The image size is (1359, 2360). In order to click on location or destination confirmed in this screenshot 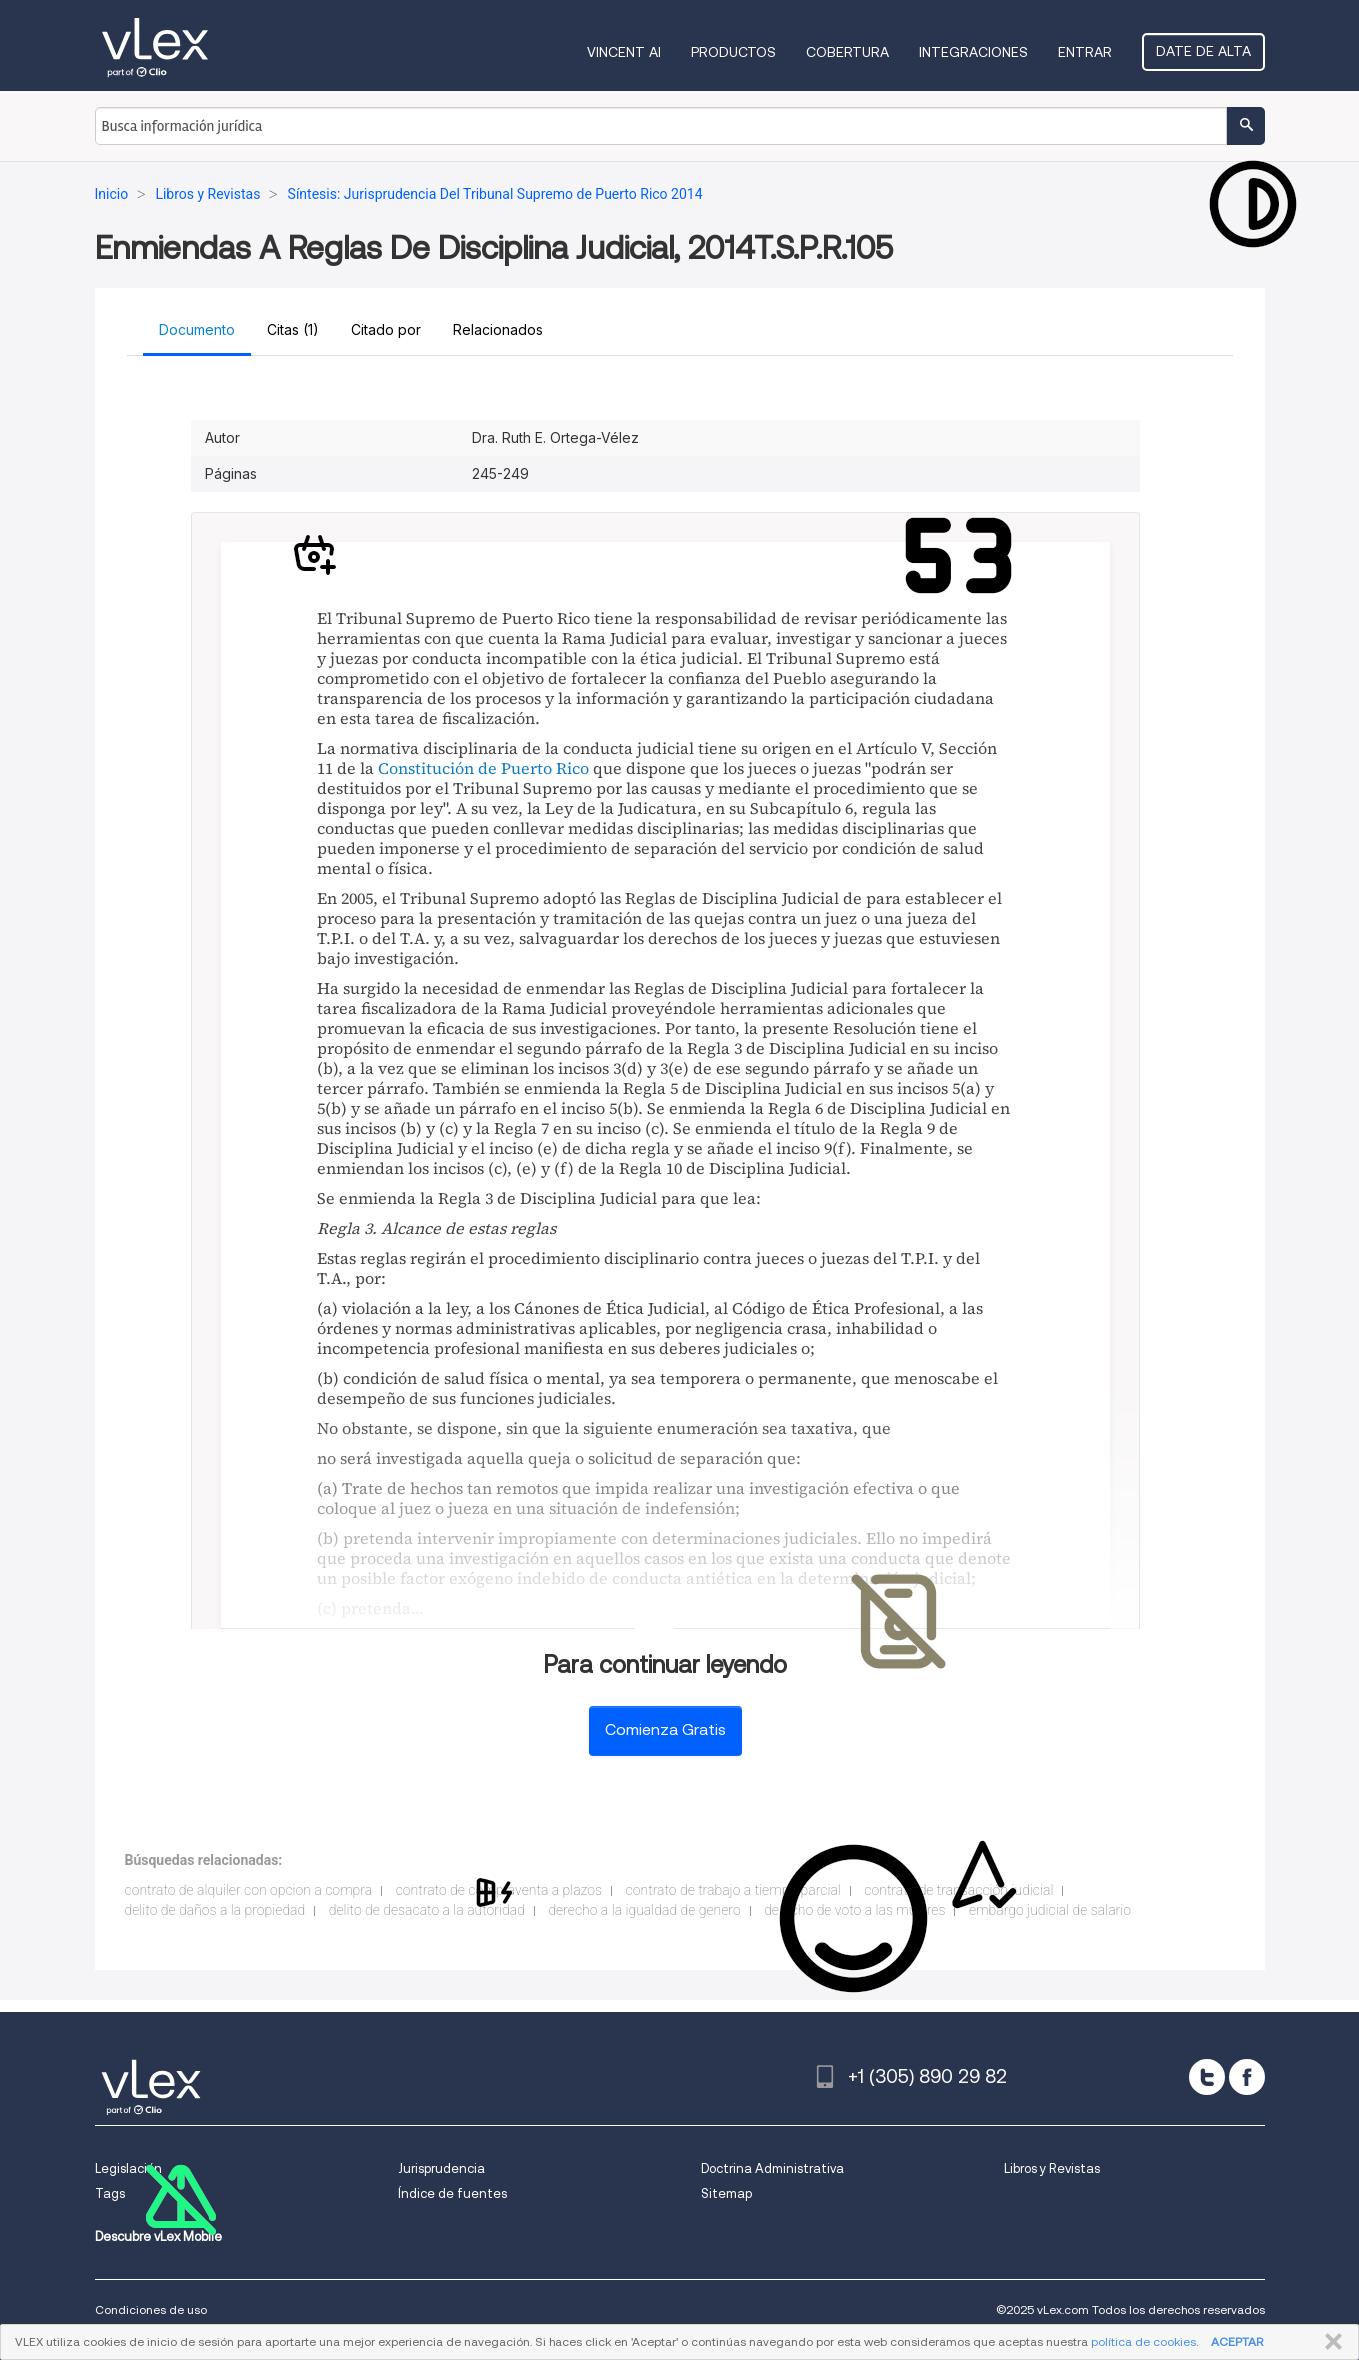, I will do `click(982, 1874)`.